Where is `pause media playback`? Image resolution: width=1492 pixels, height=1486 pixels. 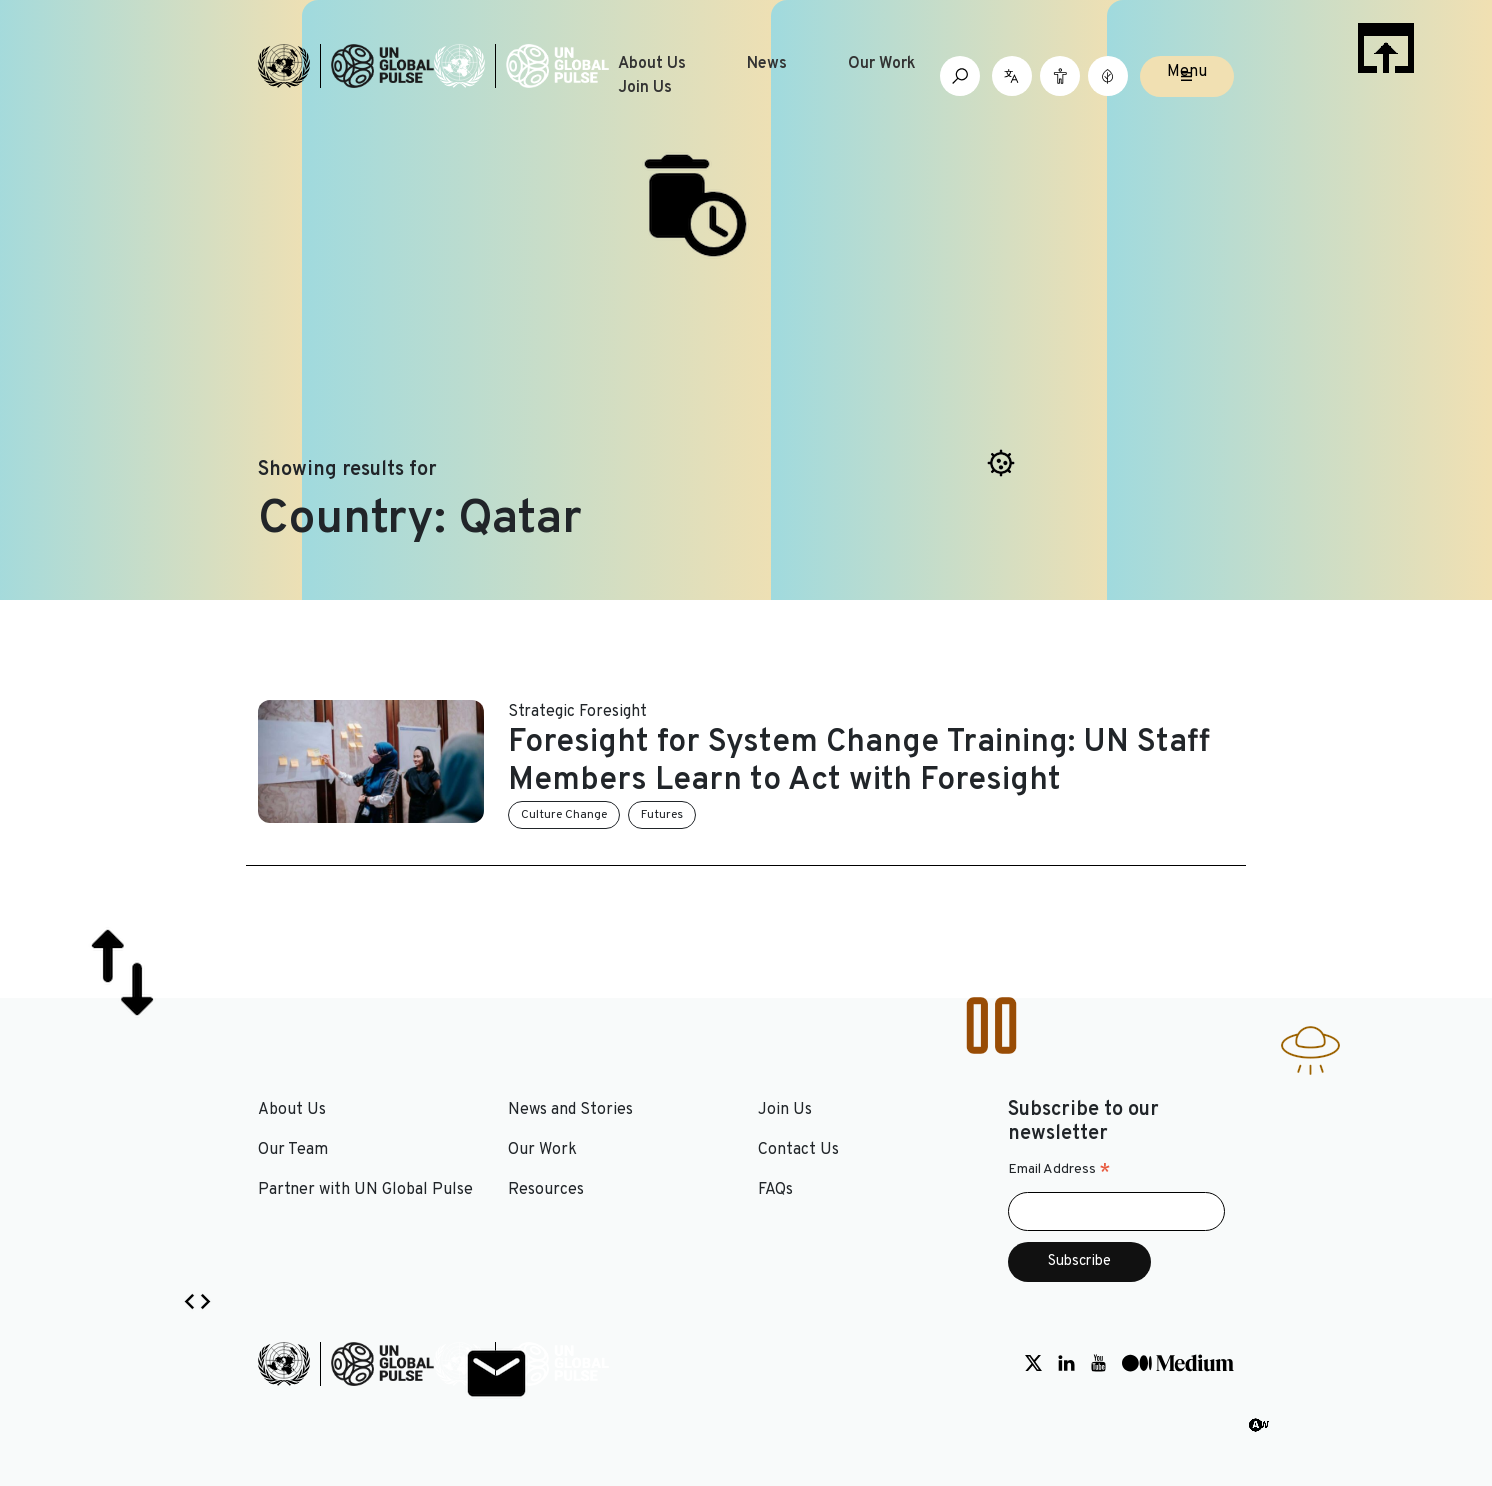 pause media playback is located at coordinates (991, 1025).